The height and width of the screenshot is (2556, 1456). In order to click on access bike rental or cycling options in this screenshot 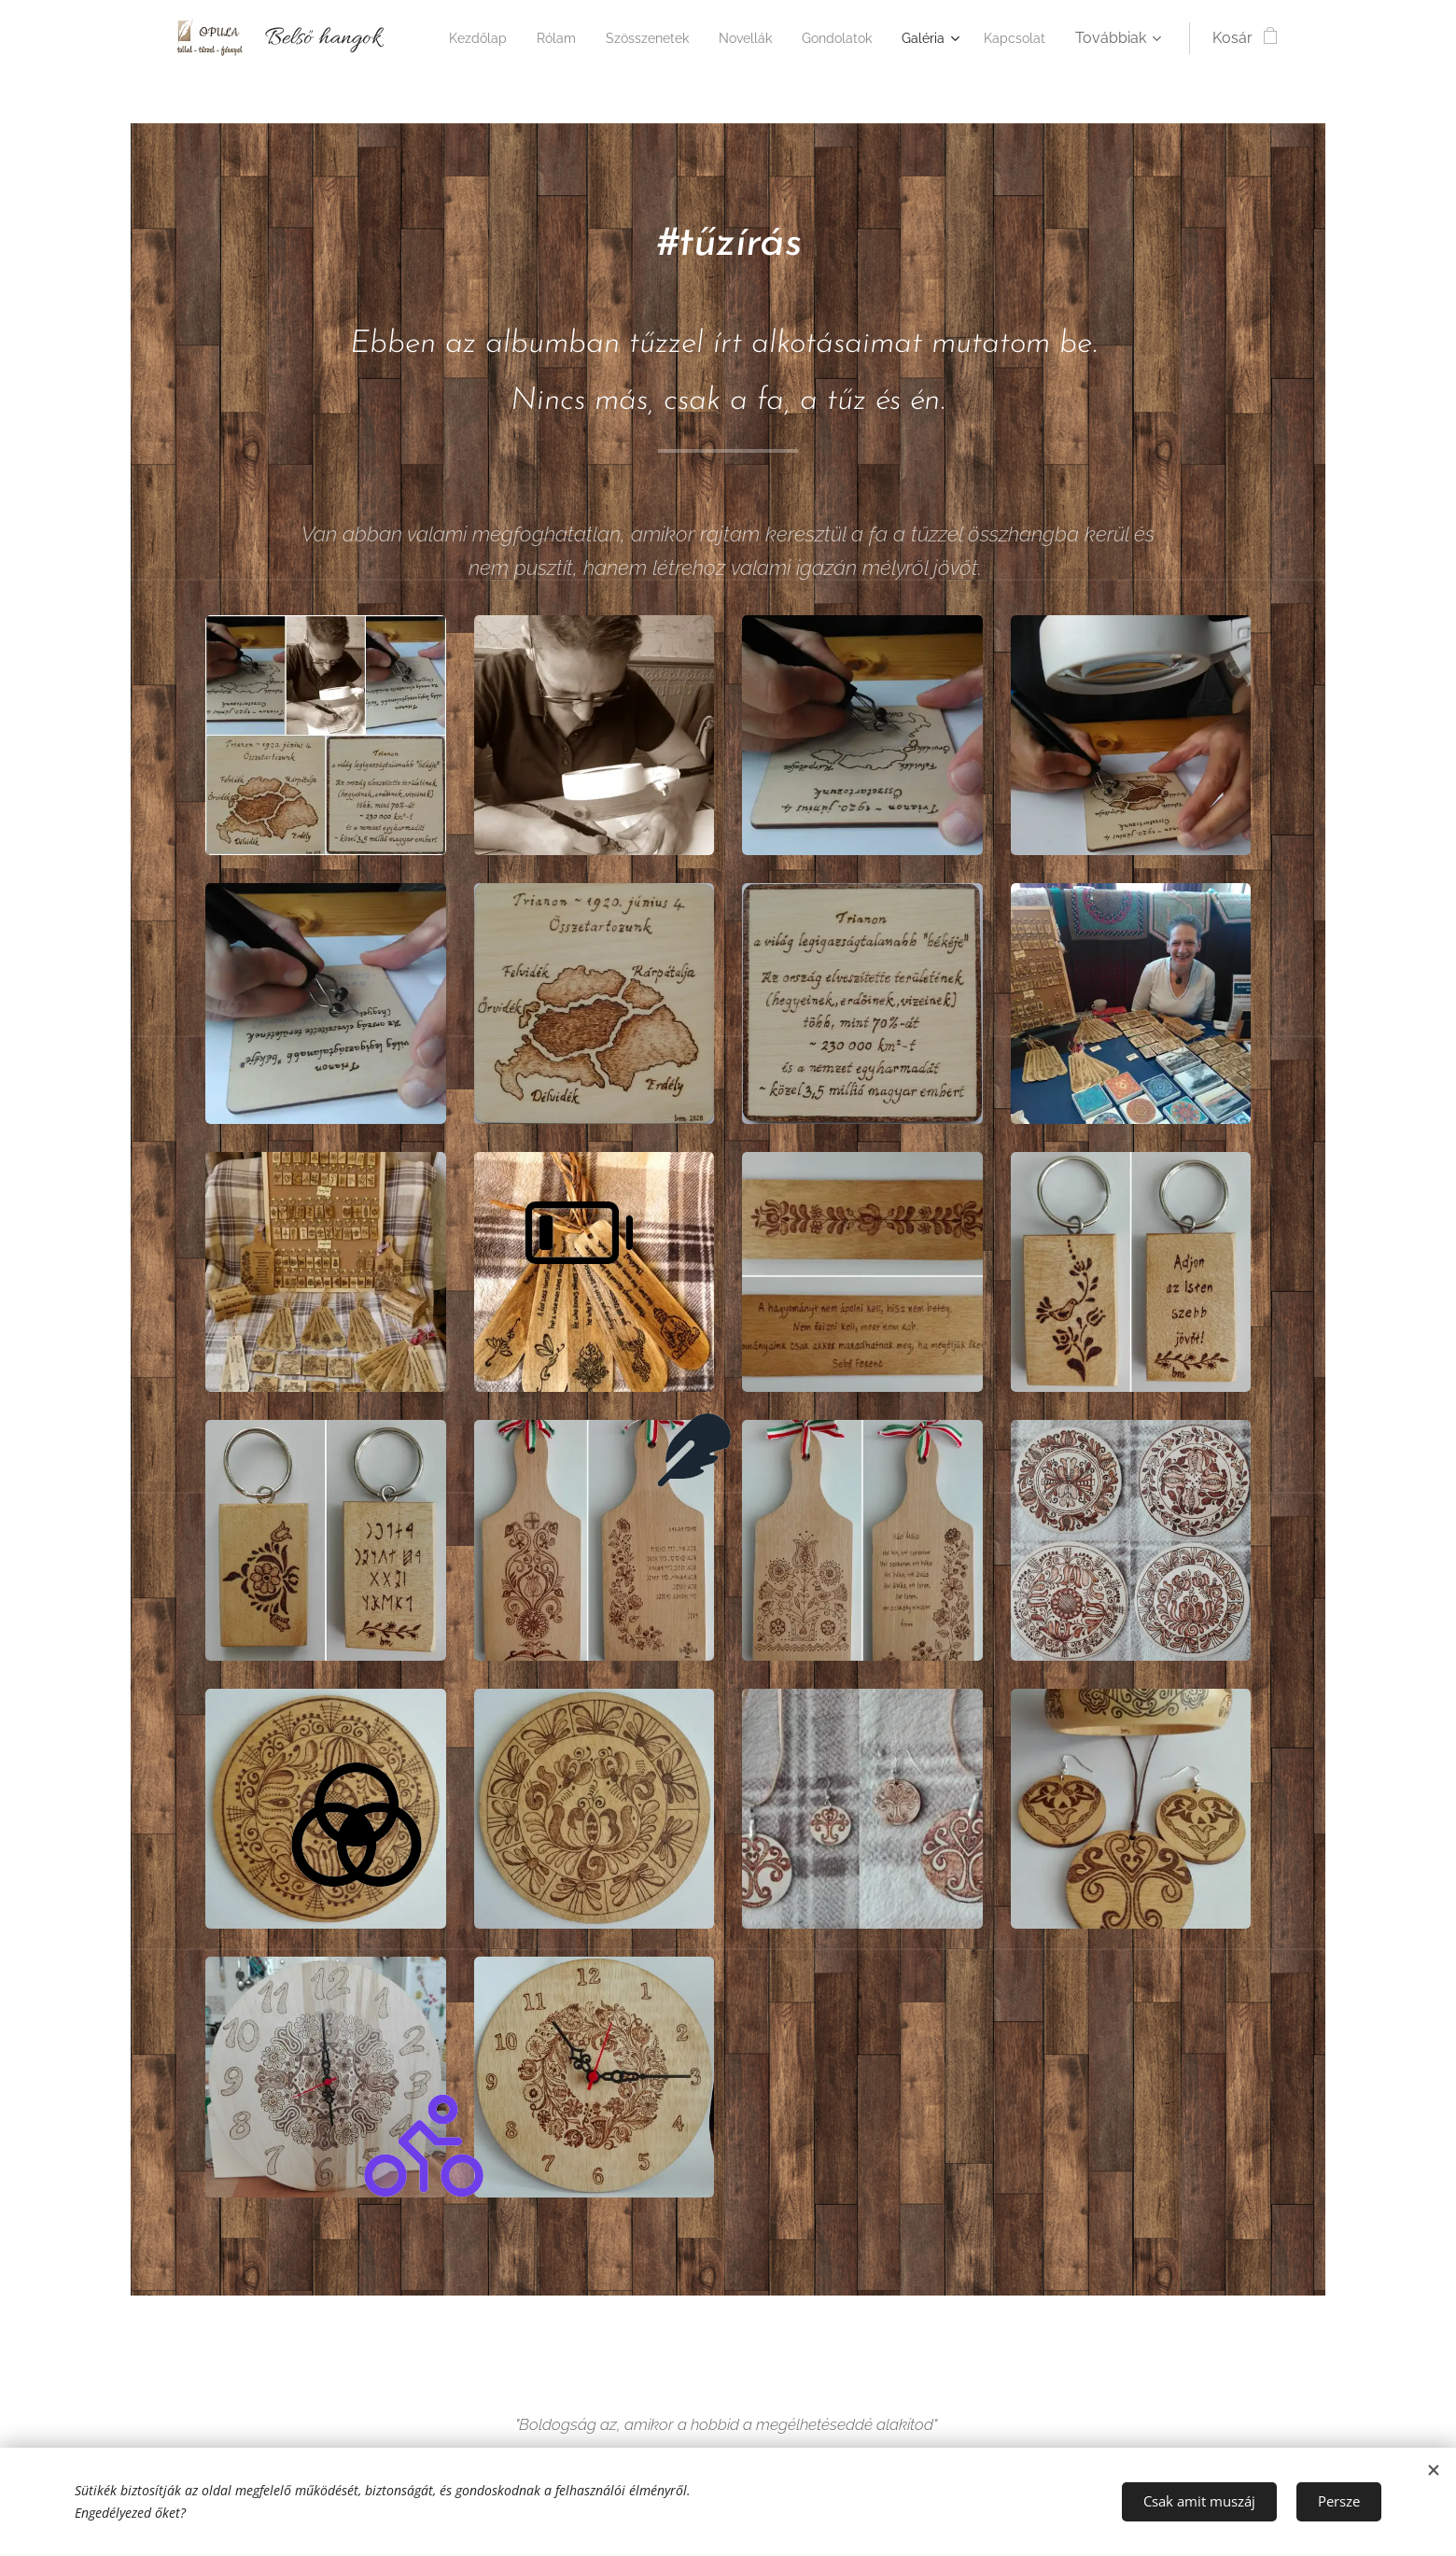, I will do `click(424, 2150)`.